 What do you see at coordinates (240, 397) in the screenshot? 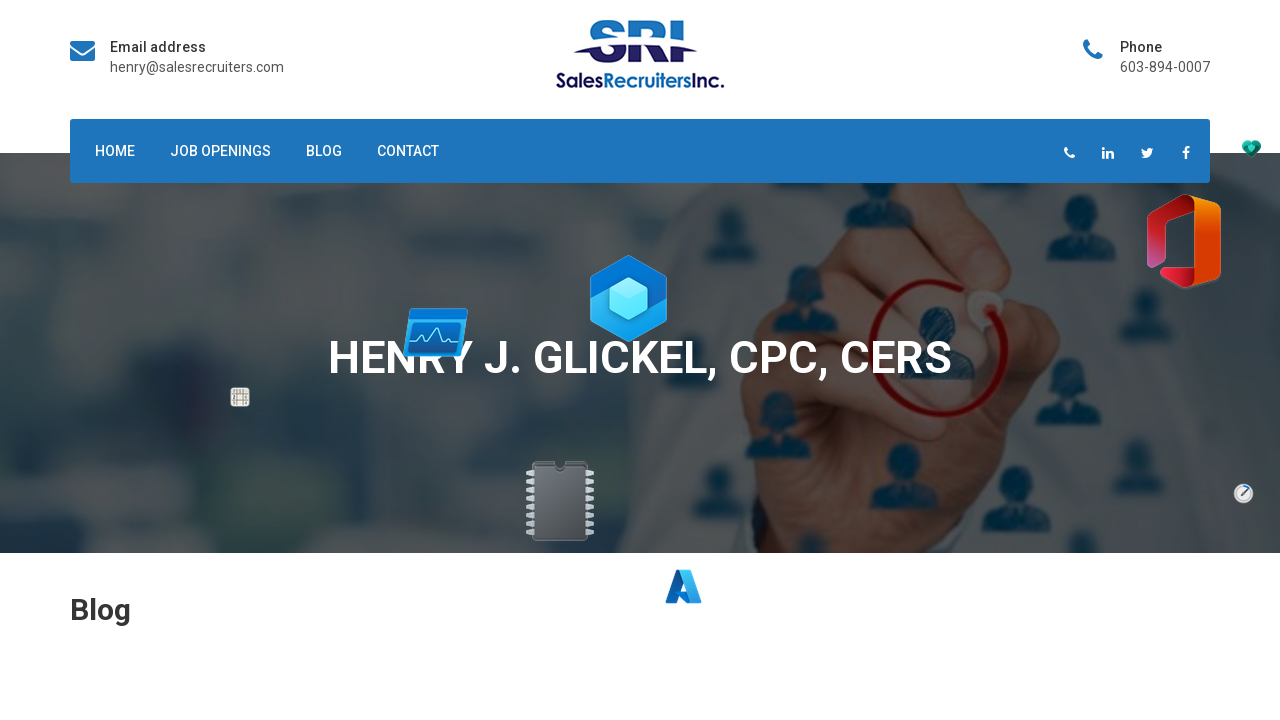
I see `open the sudoku puzzle game` at bounding box center [240, 397].